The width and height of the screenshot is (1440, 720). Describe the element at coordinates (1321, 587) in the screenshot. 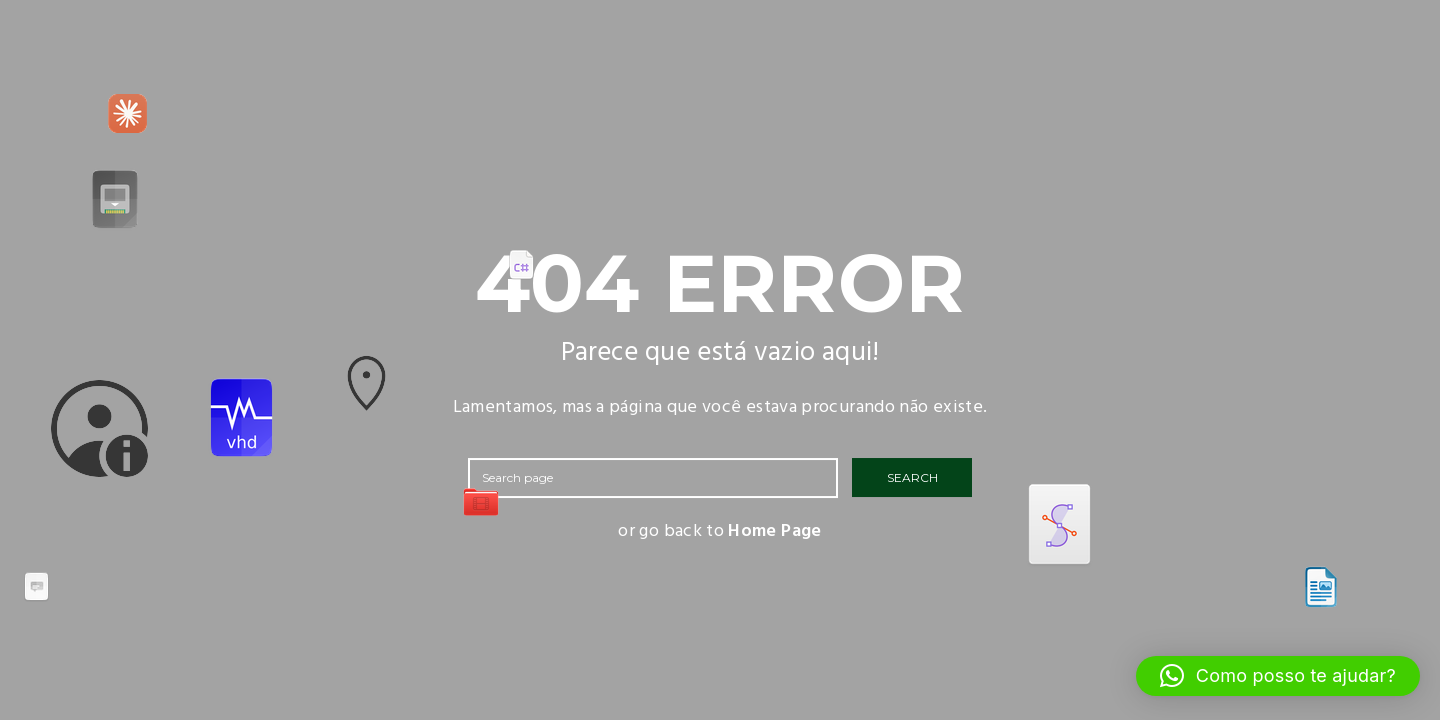

I see `libreoffice writer document template file` at that location.